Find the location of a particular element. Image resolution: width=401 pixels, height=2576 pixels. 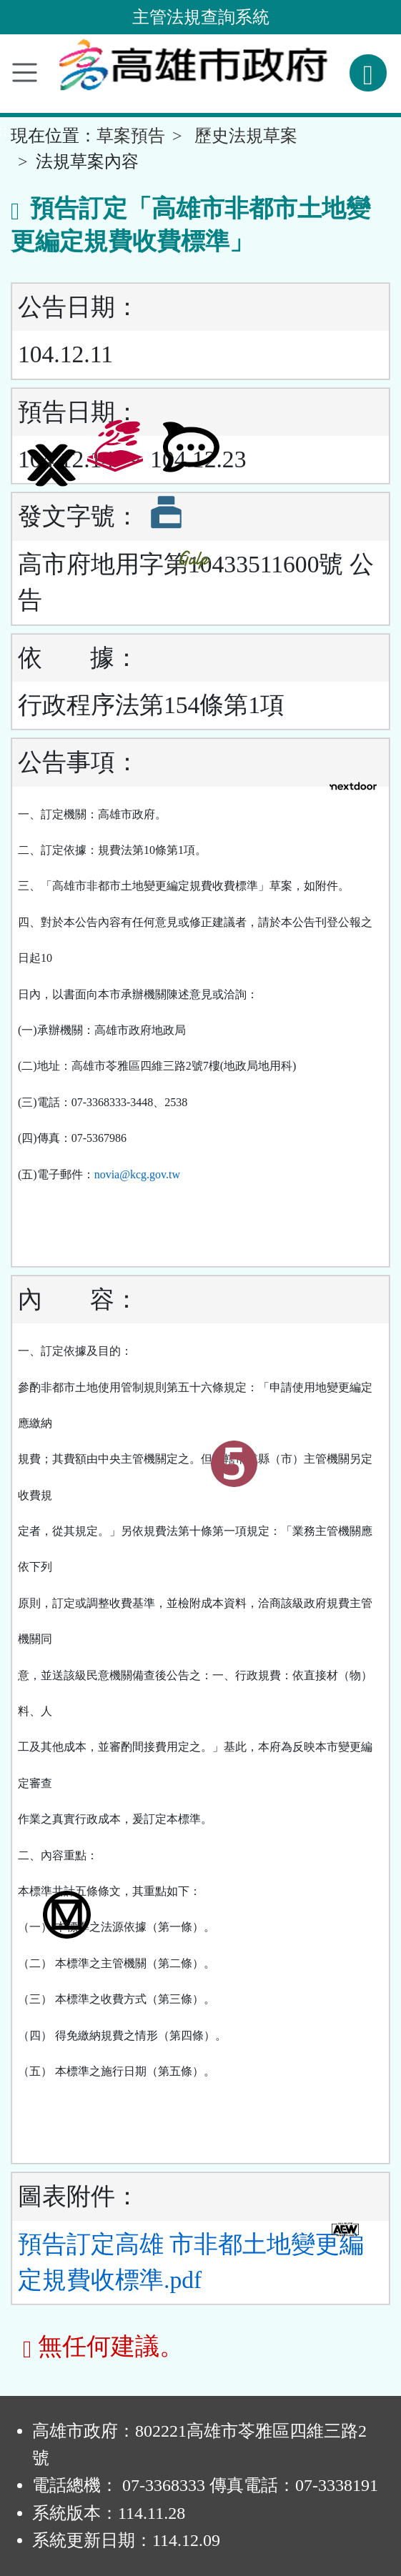

JUnit 5 testing framework logo is located at coordinates (234, 1463).